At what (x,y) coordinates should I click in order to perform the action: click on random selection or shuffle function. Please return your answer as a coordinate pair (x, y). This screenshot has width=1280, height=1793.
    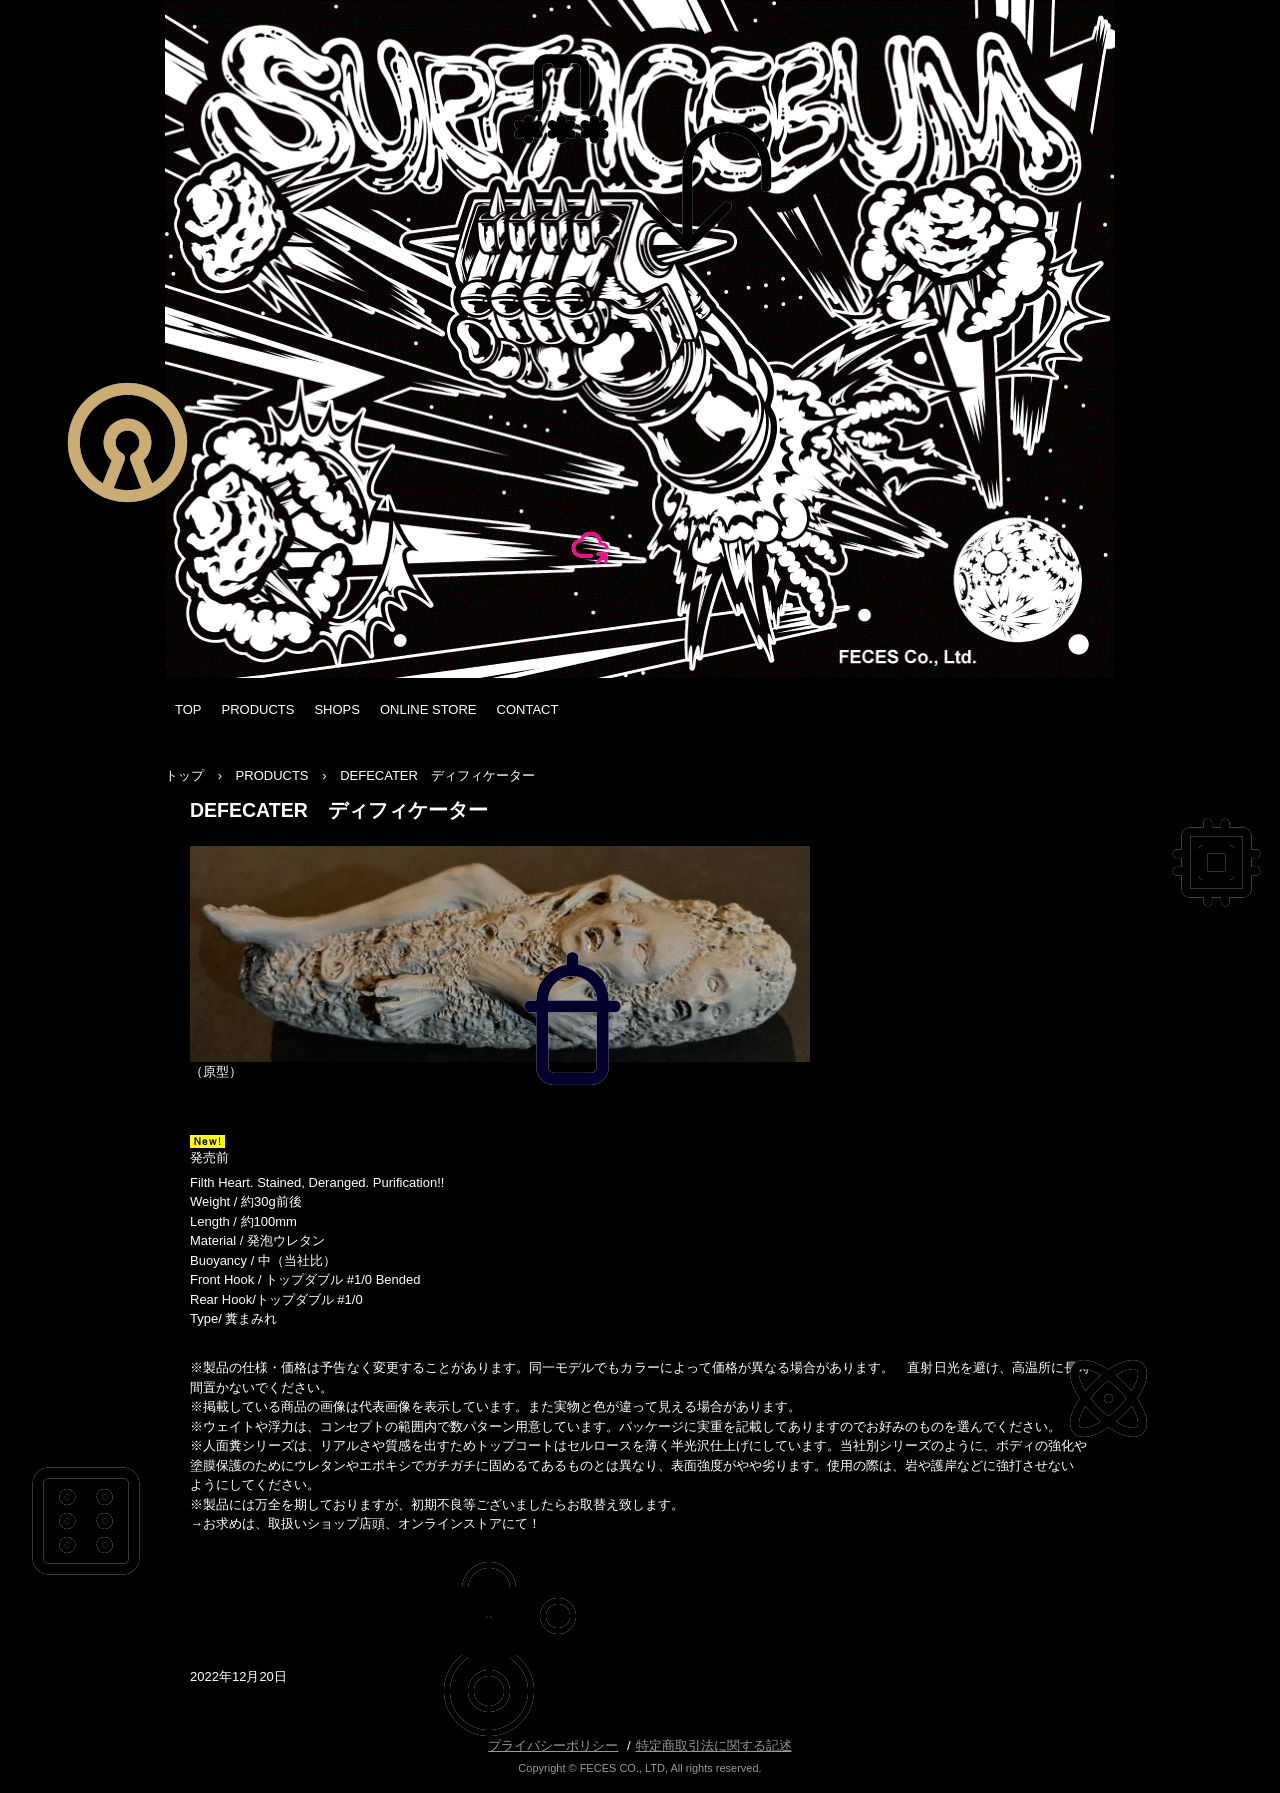
    Looking at the image, I should click on (86, 1521).